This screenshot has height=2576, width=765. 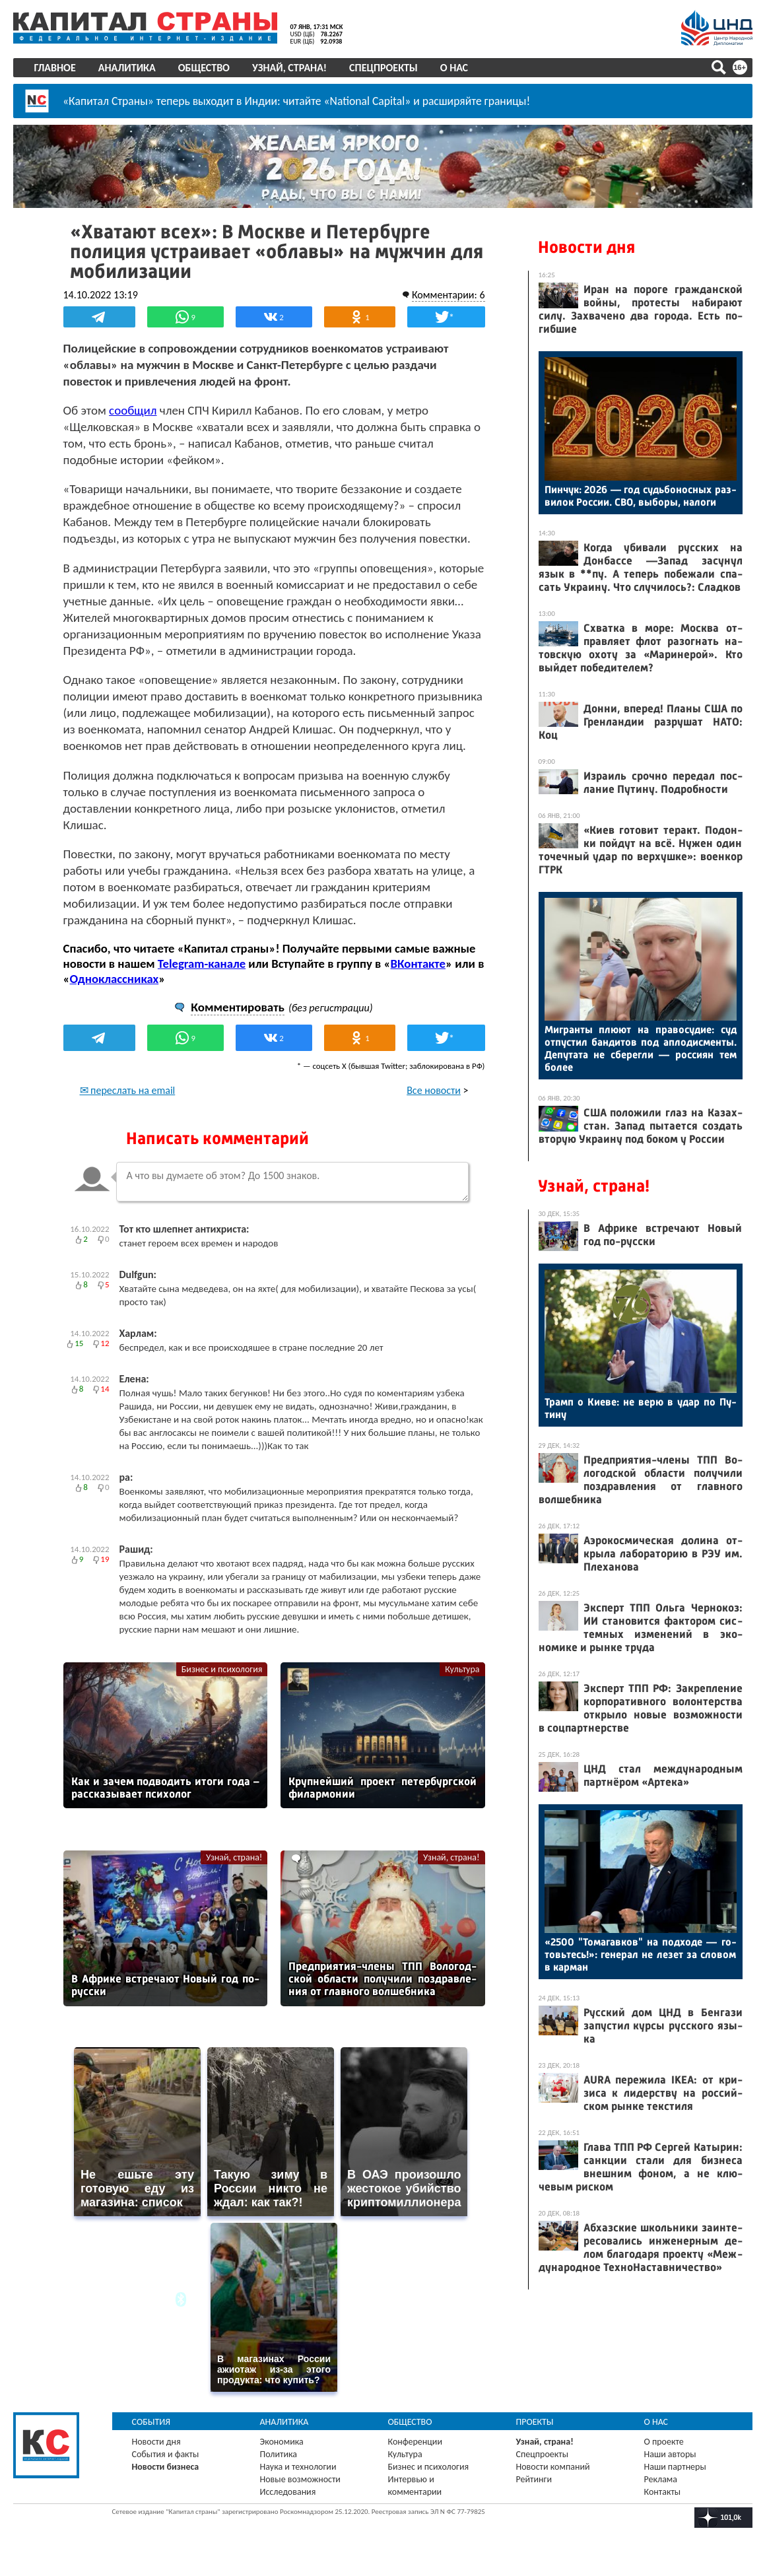 What do you see at coordinates (631, 1304) in the screenshot?
I see `visit system76 website or support` at bounding box center [631, 1304].